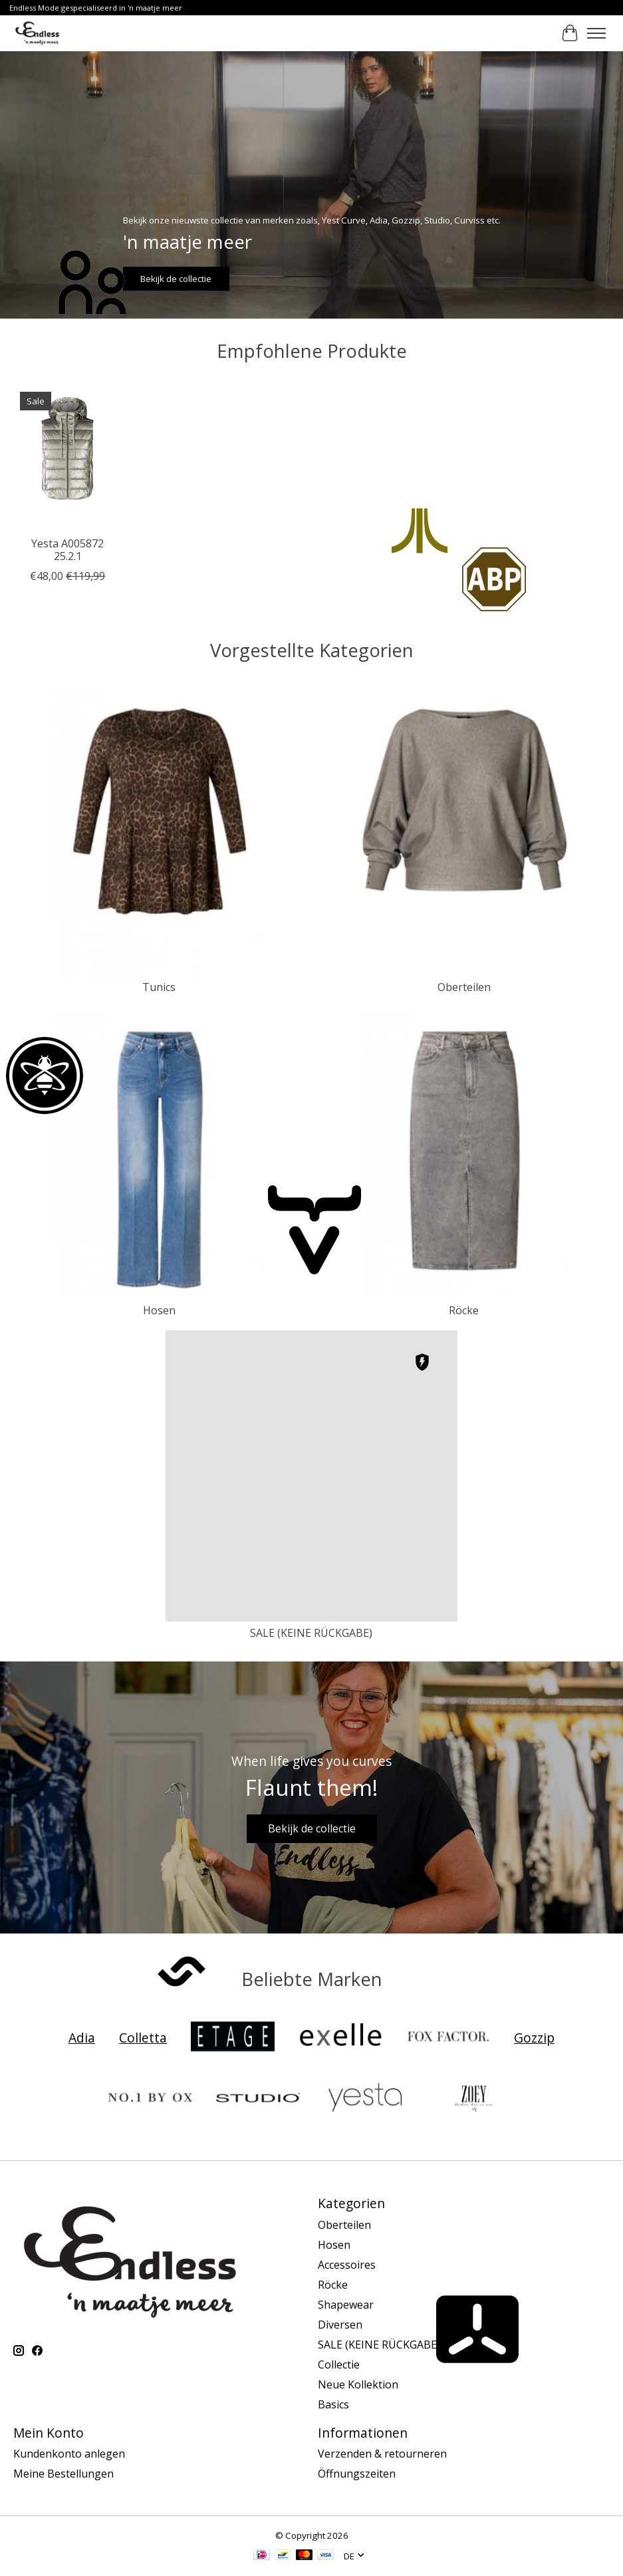  I want to click on Atari brand logo, so click(420, 531).